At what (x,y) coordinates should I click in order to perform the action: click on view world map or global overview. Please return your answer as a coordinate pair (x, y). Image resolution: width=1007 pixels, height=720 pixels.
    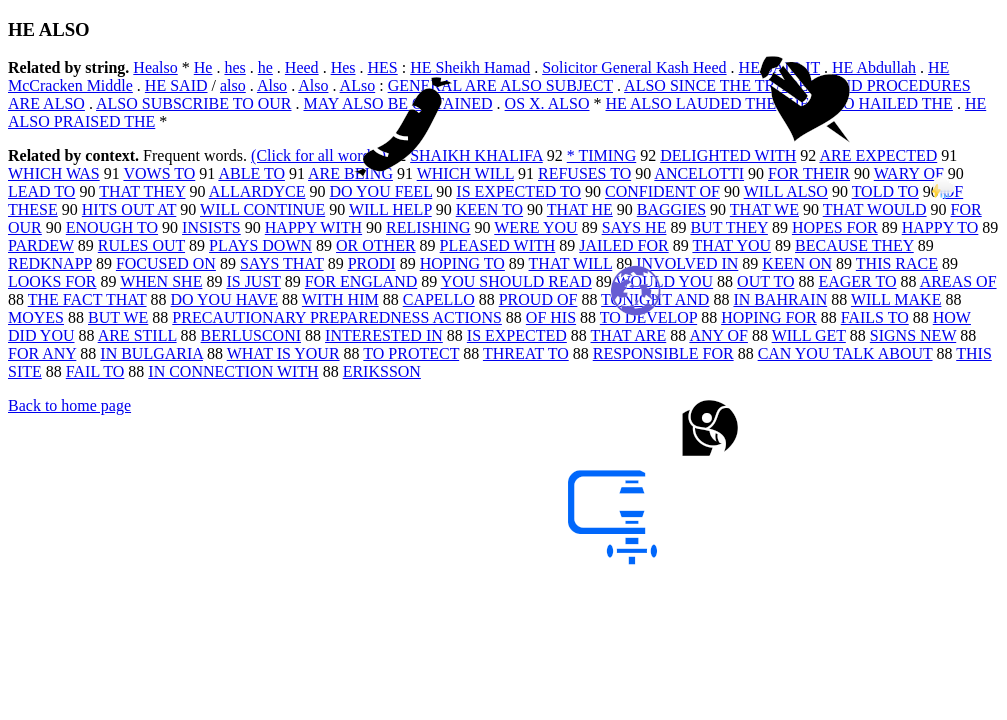
    Looking at the image, I should click on (636, 291).